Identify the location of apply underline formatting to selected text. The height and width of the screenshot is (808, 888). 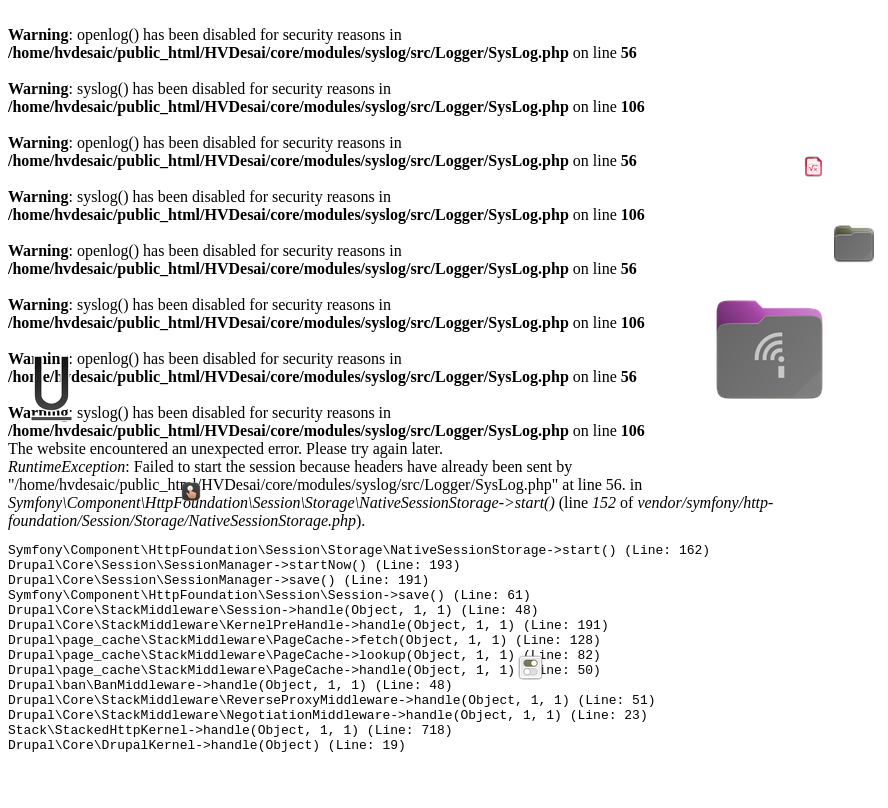
(51, 388).